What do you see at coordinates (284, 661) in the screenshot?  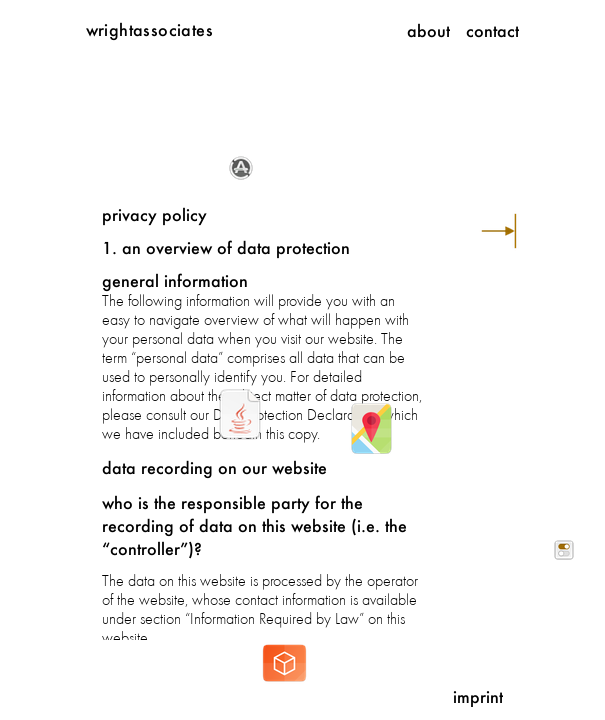 I see `open a 3ds file` at bounding box center [284, 661].